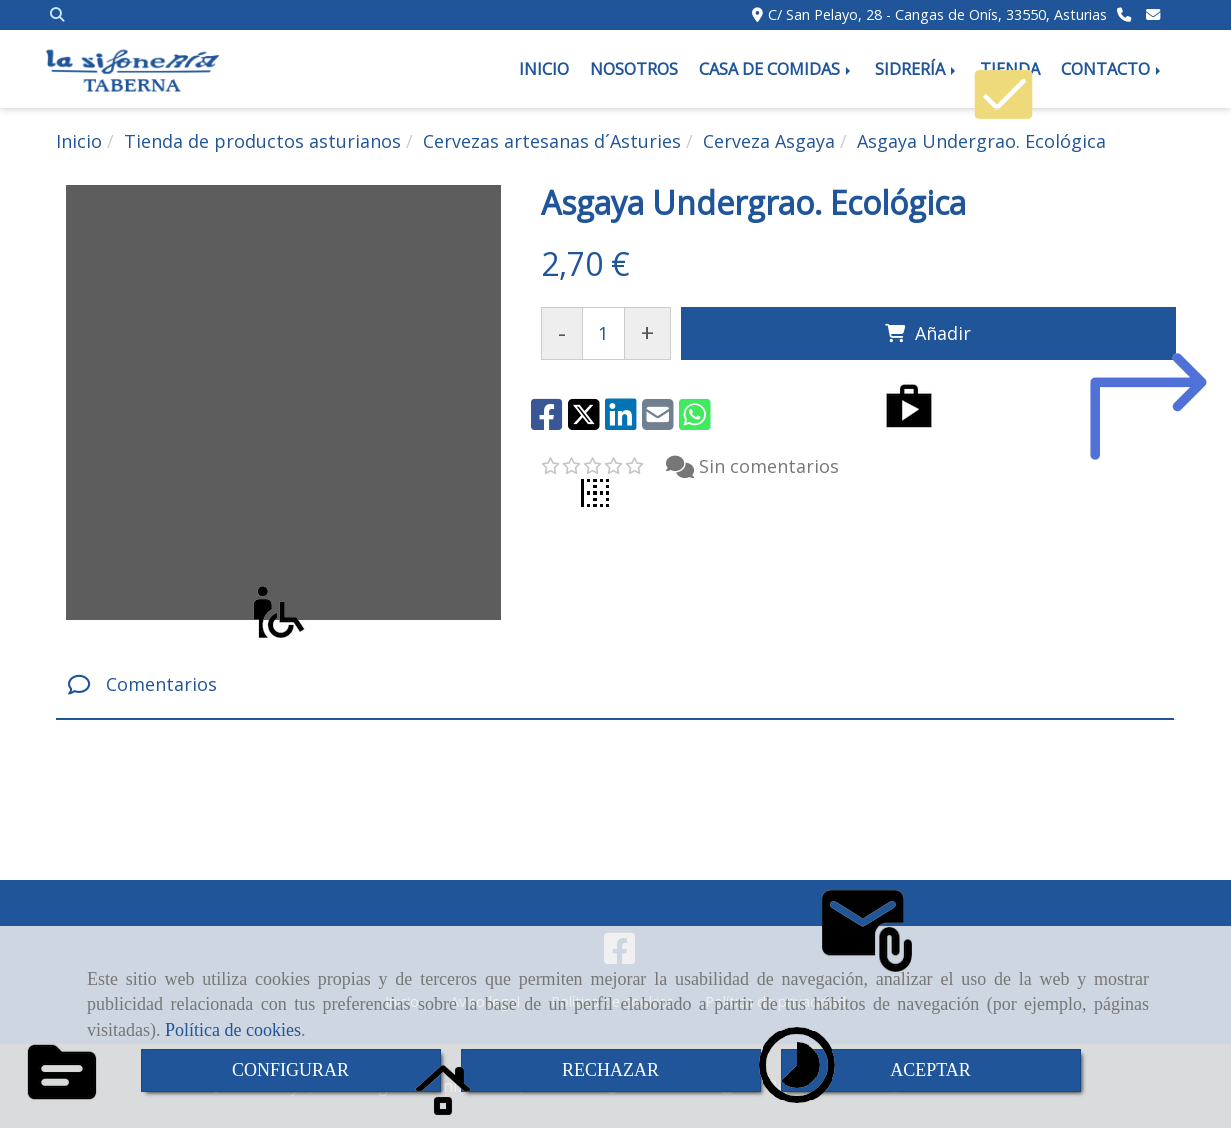  I want to click on access timelapse camera mode, so click(797, 1065).